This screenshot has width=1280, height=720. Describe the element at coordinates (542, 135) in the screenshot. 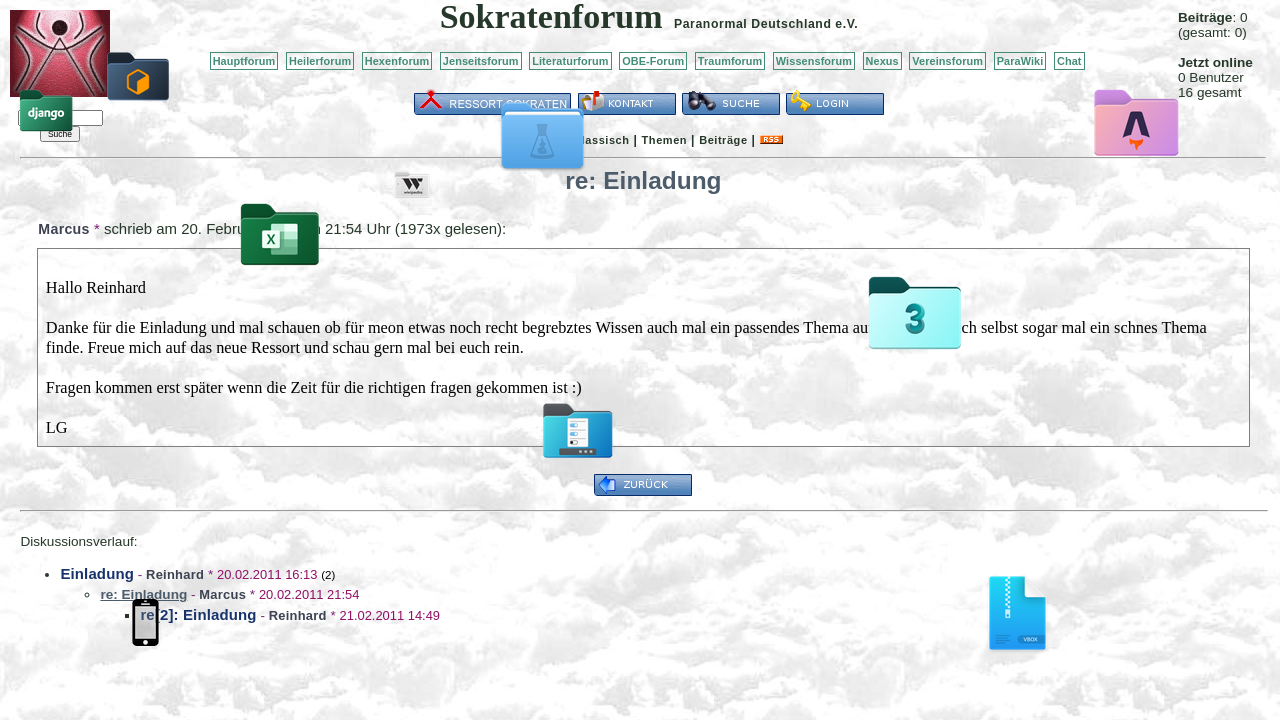

I see `open the Antidote application folder` at that location.